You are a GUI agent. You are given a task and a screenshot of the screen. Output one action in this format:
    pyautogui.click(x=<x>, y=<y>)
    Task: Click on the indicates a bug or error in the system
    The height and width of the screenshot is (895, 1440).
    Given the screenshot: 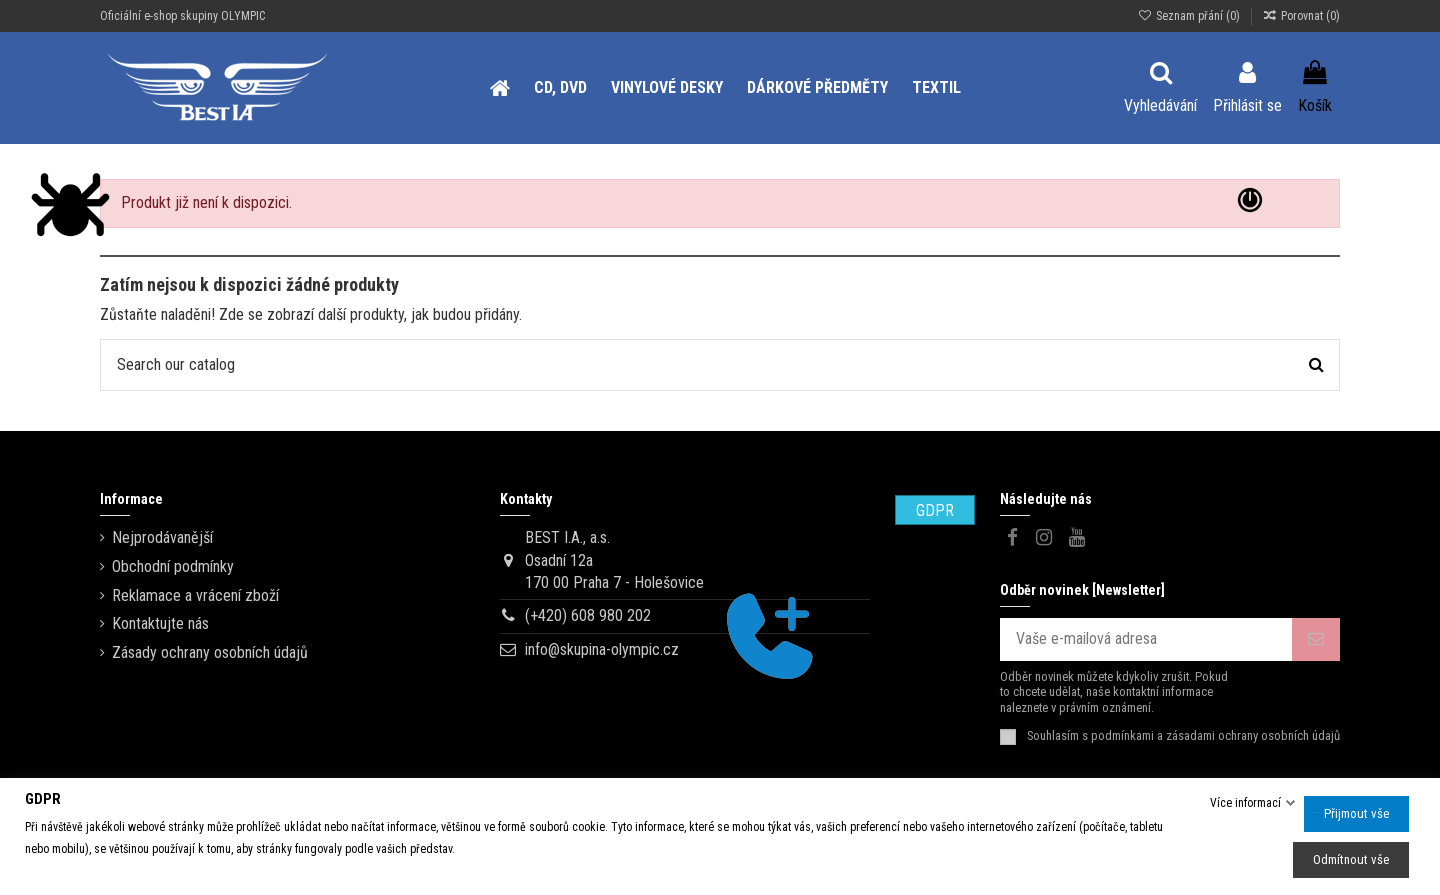 What is the action you would take?
    pyautogui.click(x=70, y=206)
    